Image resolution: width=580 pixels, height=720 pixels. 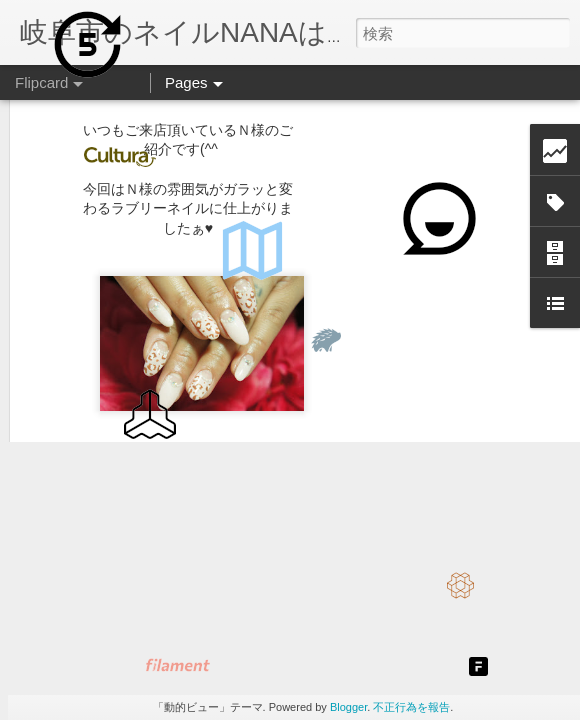 I want to click on percy visual testing platform logo, so click(x=326, y=340).